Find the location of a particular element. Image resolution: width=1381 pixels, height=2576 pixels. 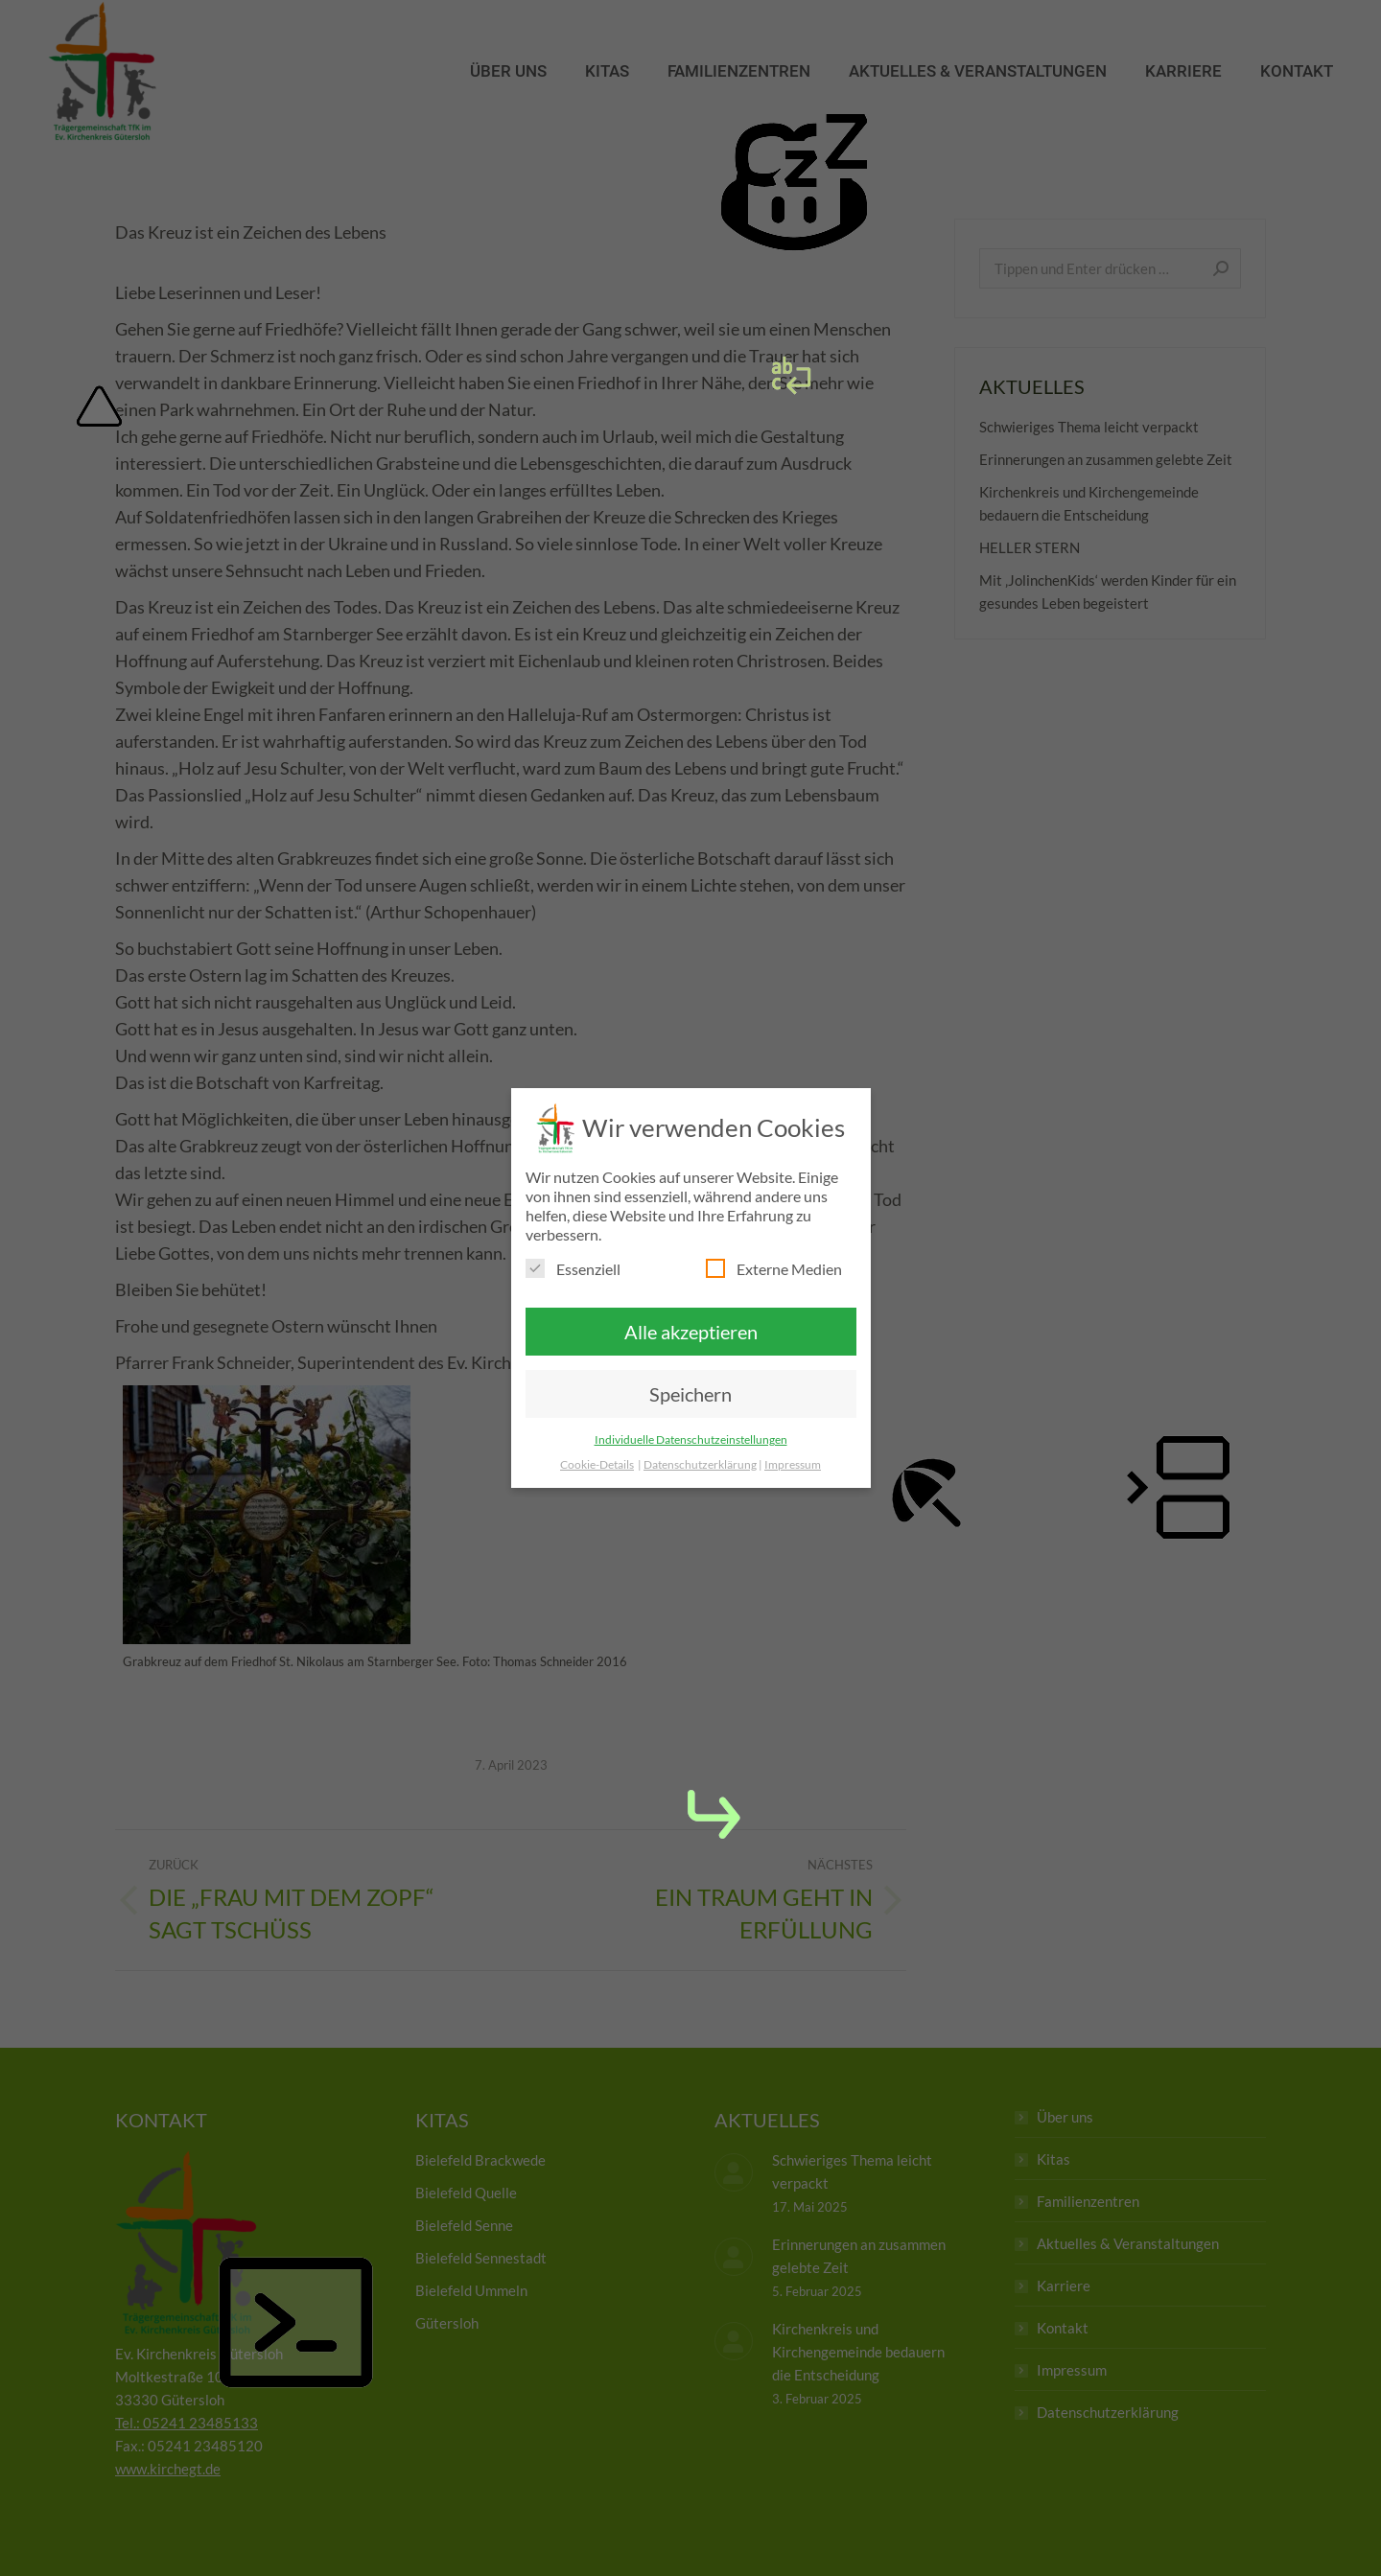

temporarily disable github copilot suggestions is located at coordinates (794, 187).